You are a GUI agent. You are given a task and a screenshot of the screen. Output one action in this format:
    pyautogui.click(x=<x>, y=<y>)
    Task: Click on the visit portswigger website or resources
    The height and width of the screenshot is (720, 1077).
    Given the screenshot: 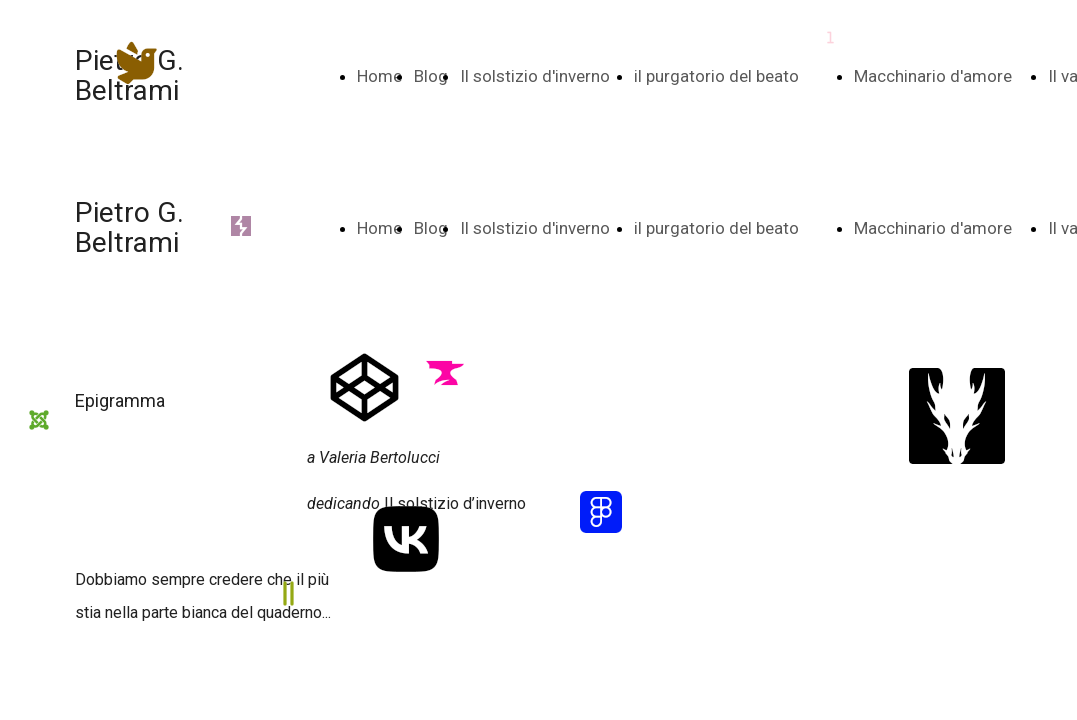 What is the action you would take?
    pyautogui.click(x=241, y=226)
    